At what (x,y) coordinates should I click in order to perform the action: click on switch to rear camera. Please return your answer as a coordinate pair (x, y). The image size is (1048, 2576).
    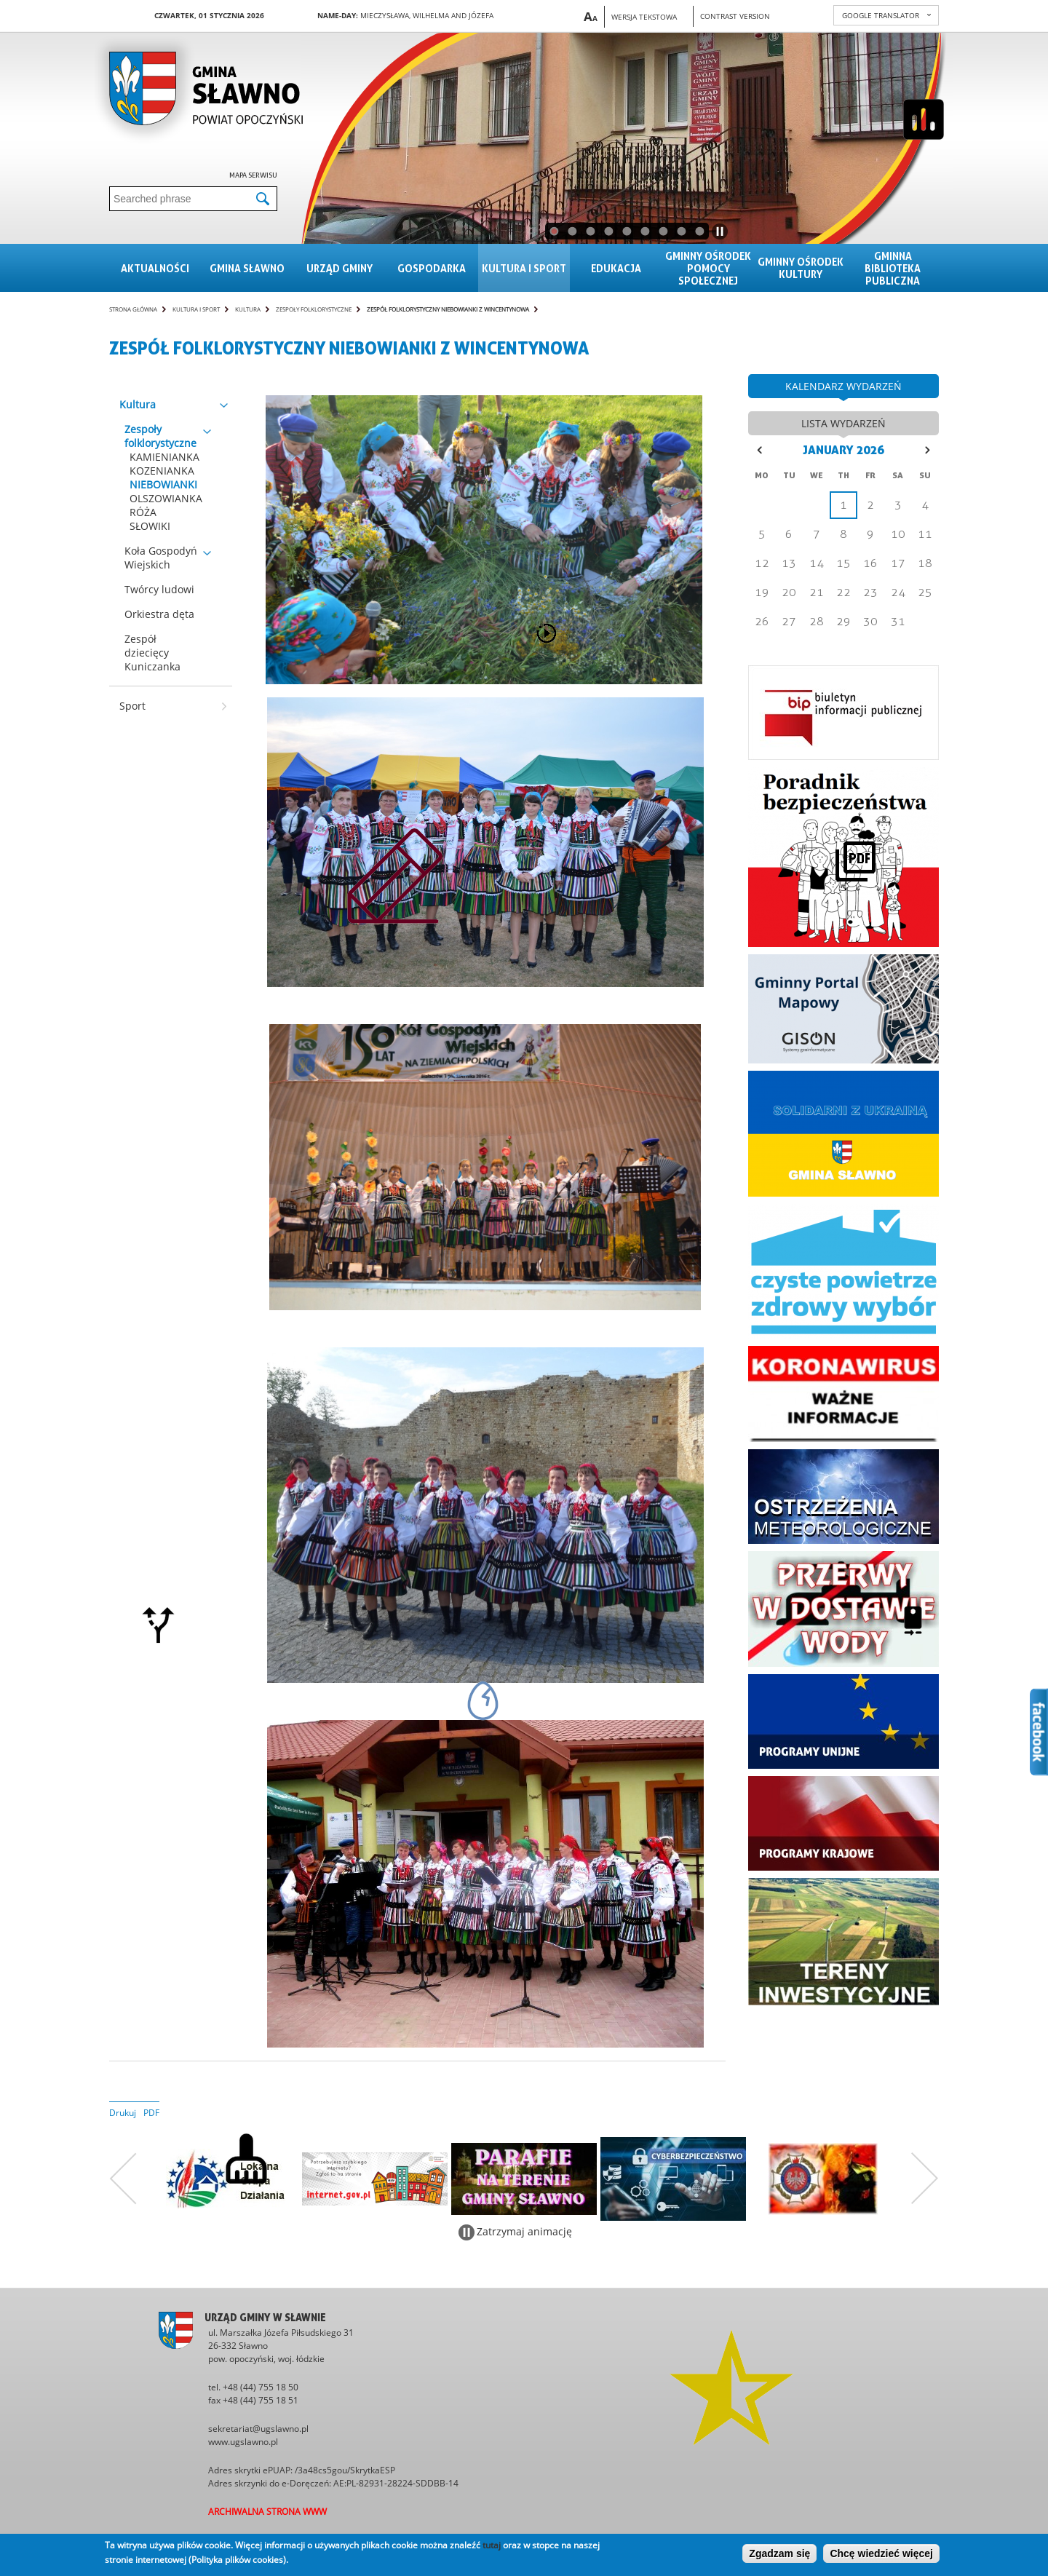
    Looking at the image, I should click on (913, 1621).